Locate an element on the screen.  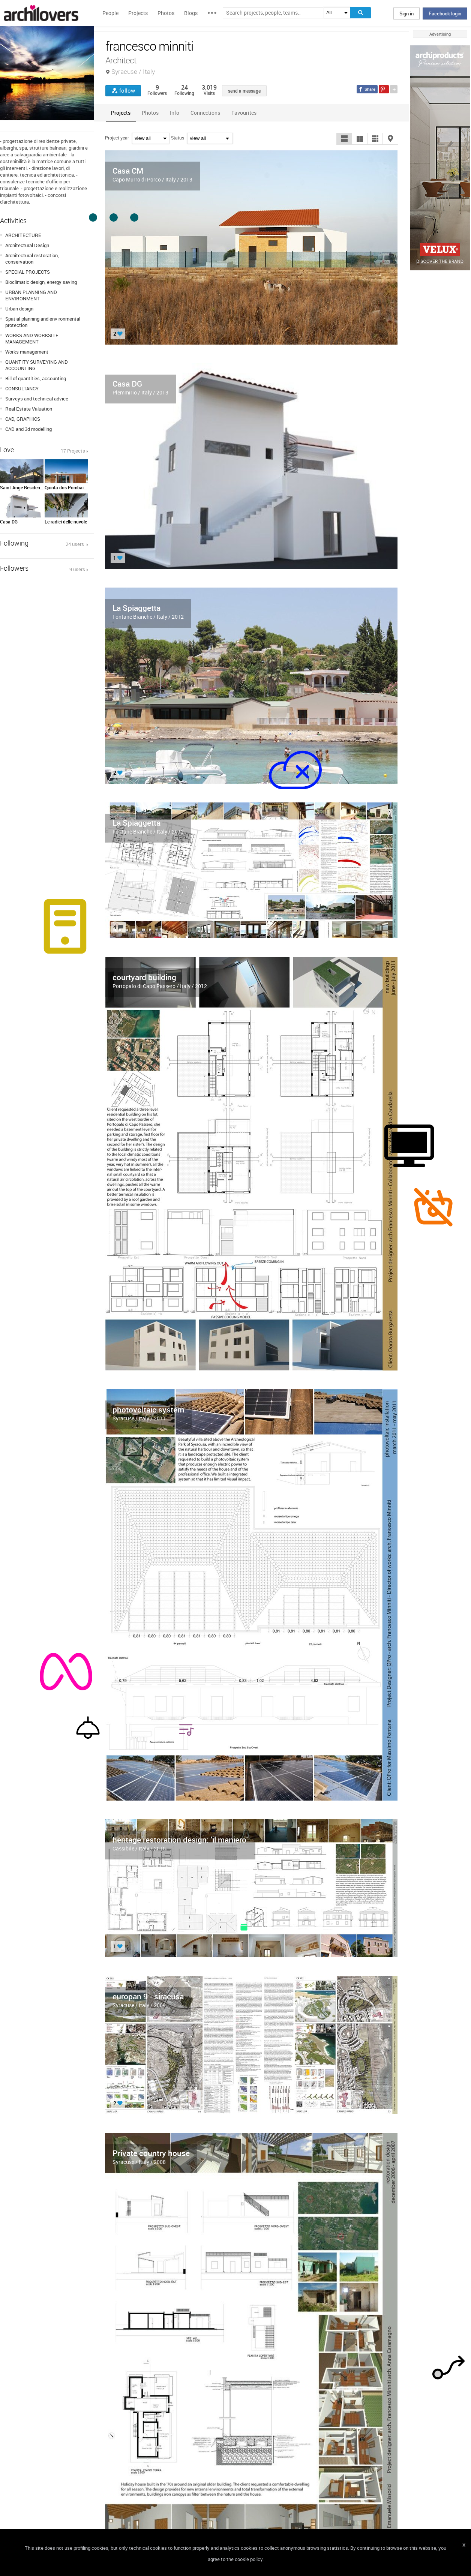
view or manage your playlist is located at coordinates (186, 1729).